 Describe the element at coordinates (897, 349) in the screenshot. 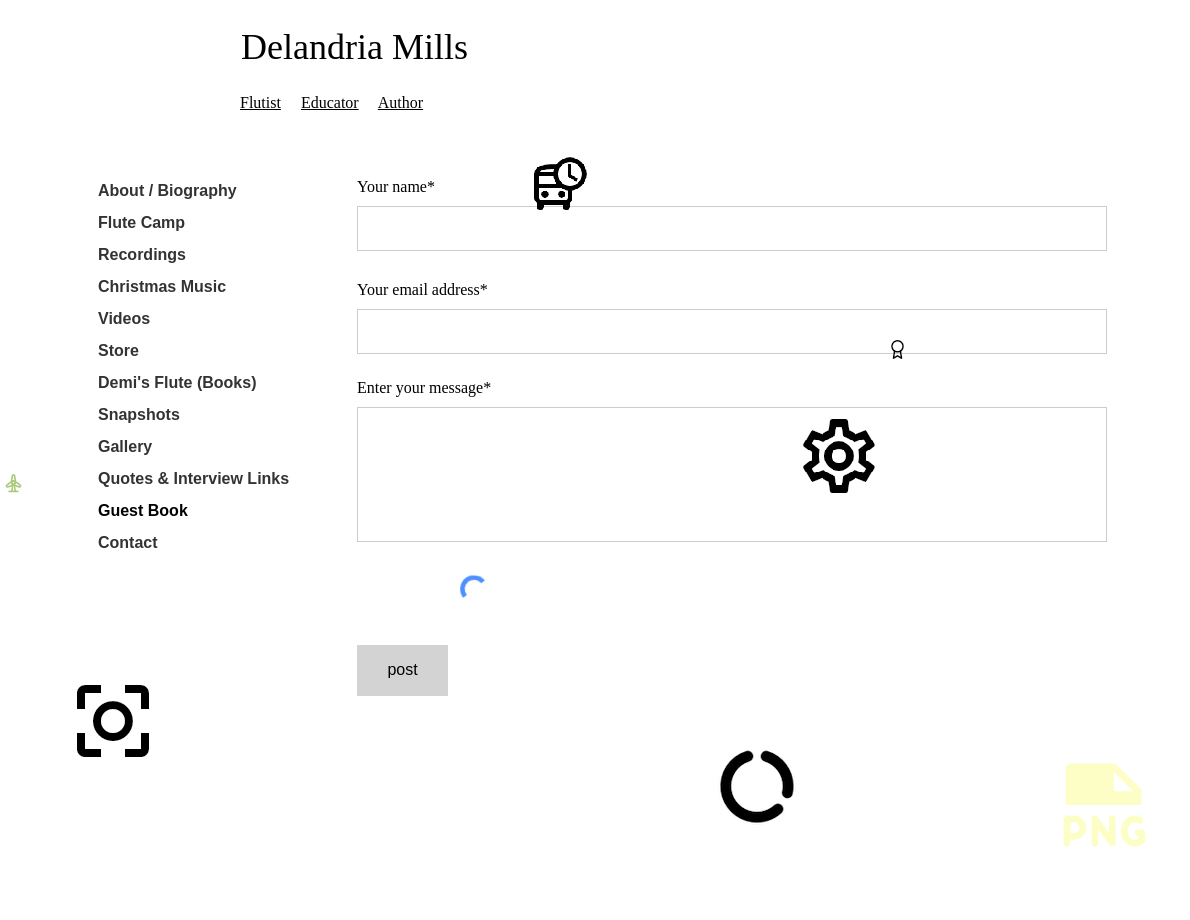

I see `view achievements or awards` at that location.